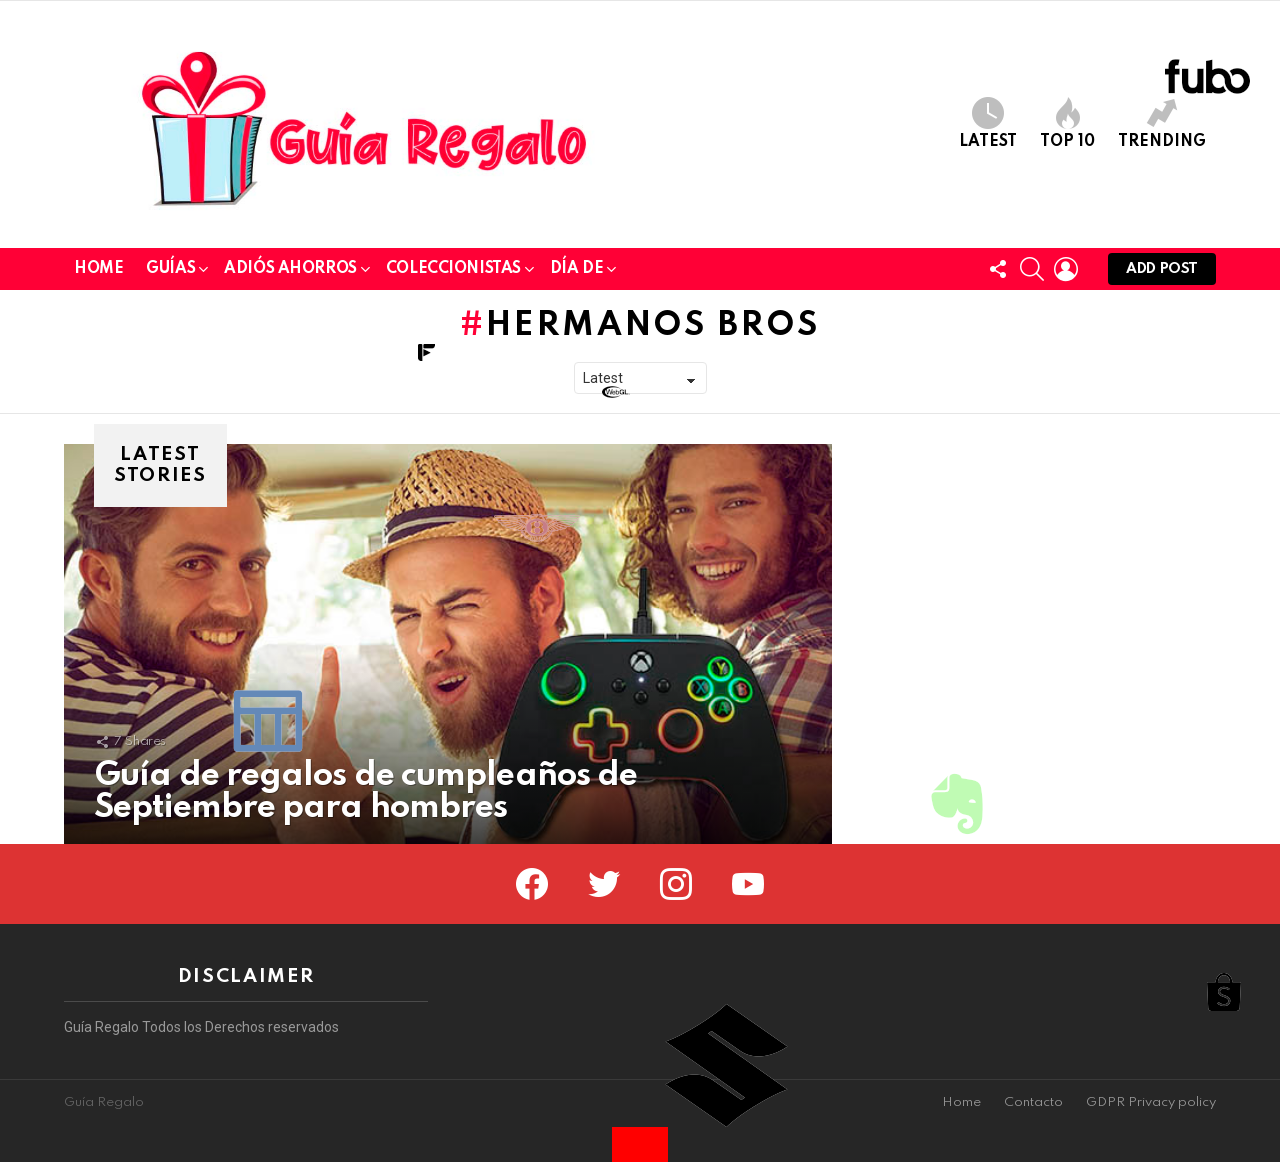 This screenshot has height=1162, width=1280. Describe the element at coordinates (268, 721) in the screenshot. I see `insert a table into a document` at that location.